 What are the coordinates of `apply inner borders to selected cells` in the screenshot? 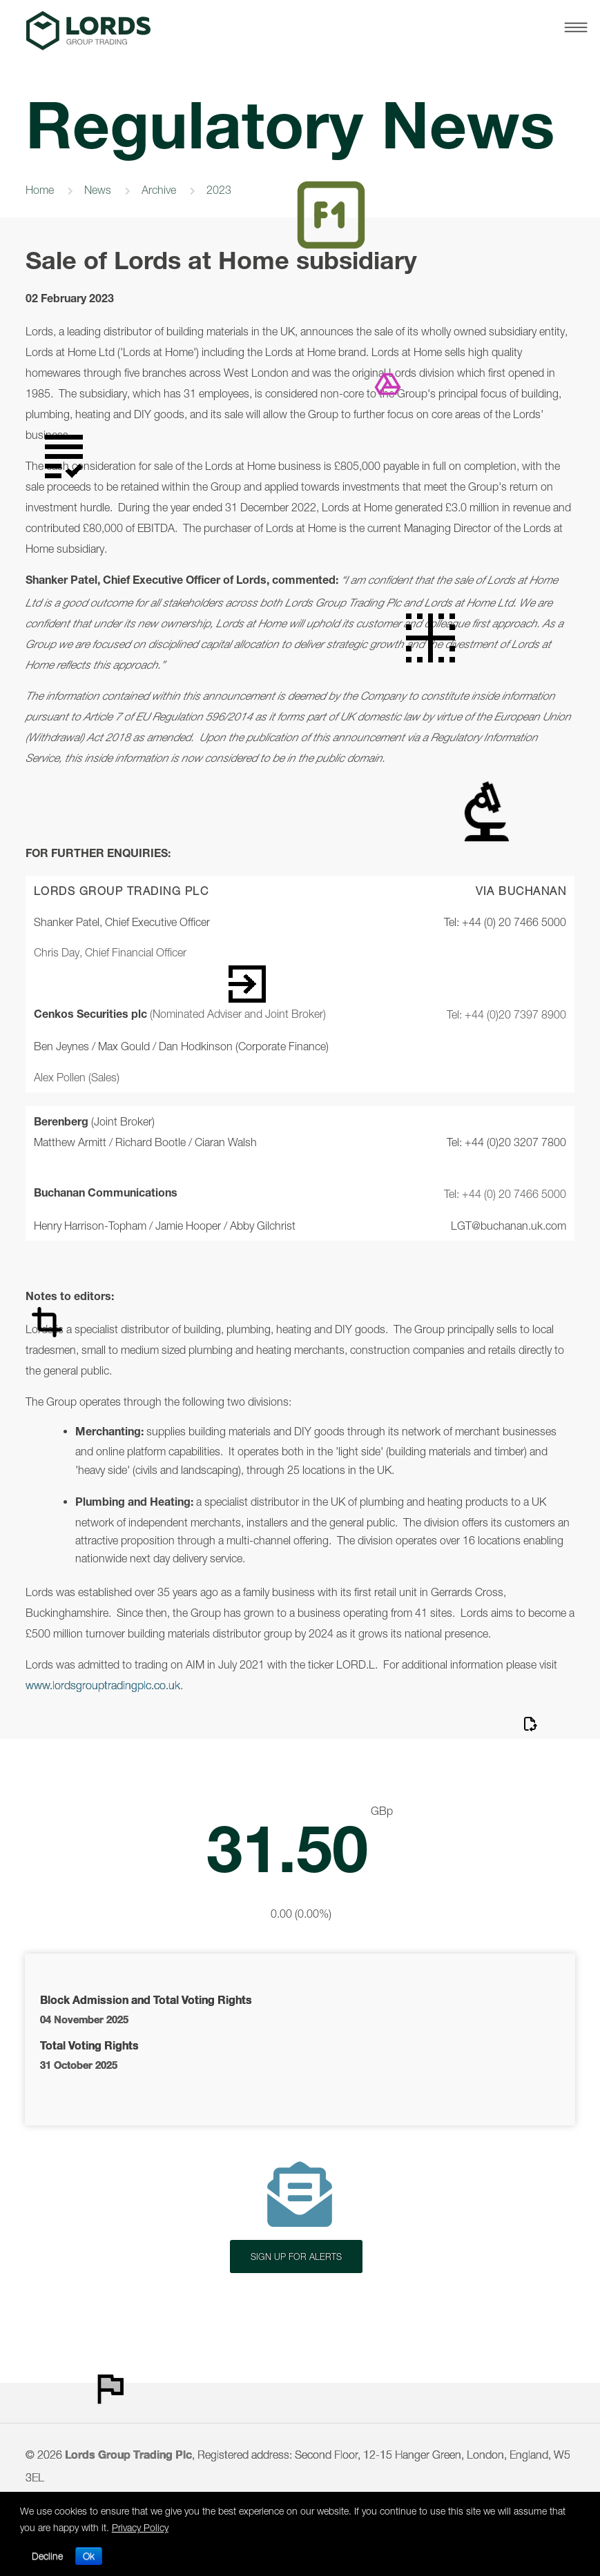 It's located at (430, 638).